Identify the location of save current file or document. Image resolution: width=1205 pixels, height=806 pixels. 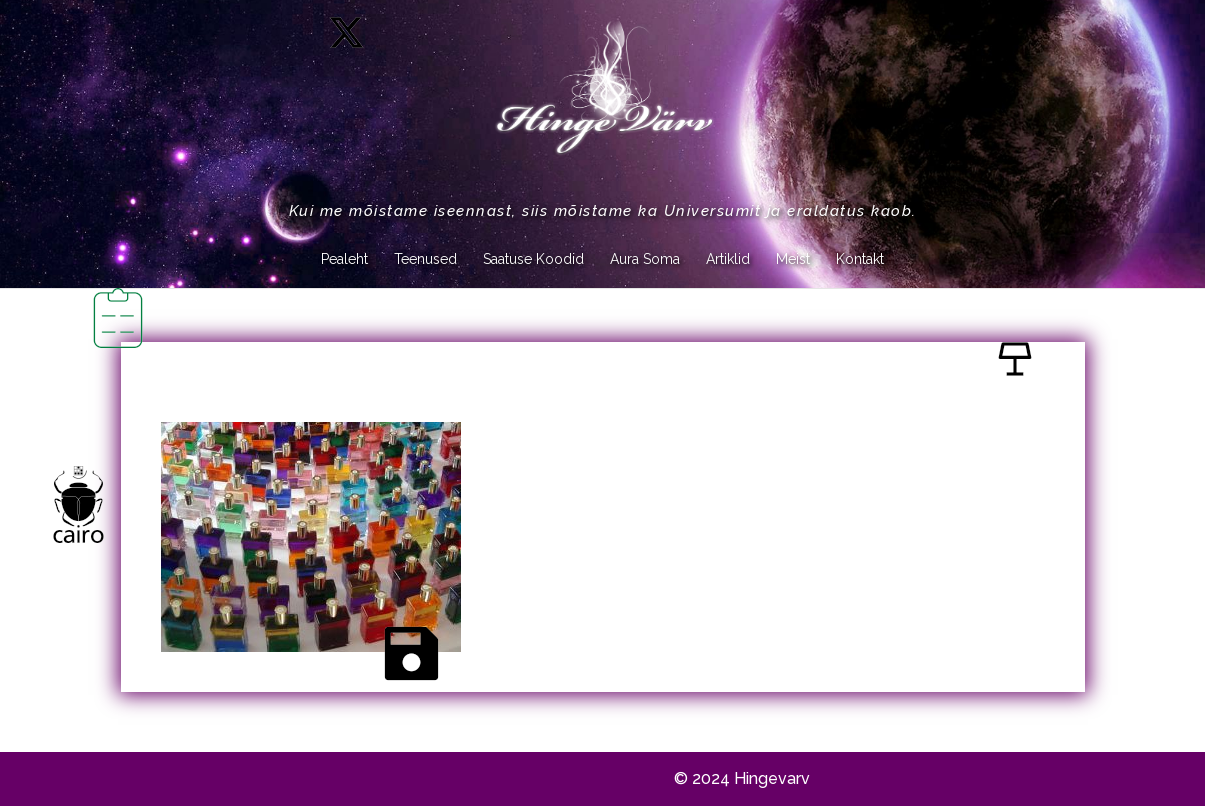
(411, 653).